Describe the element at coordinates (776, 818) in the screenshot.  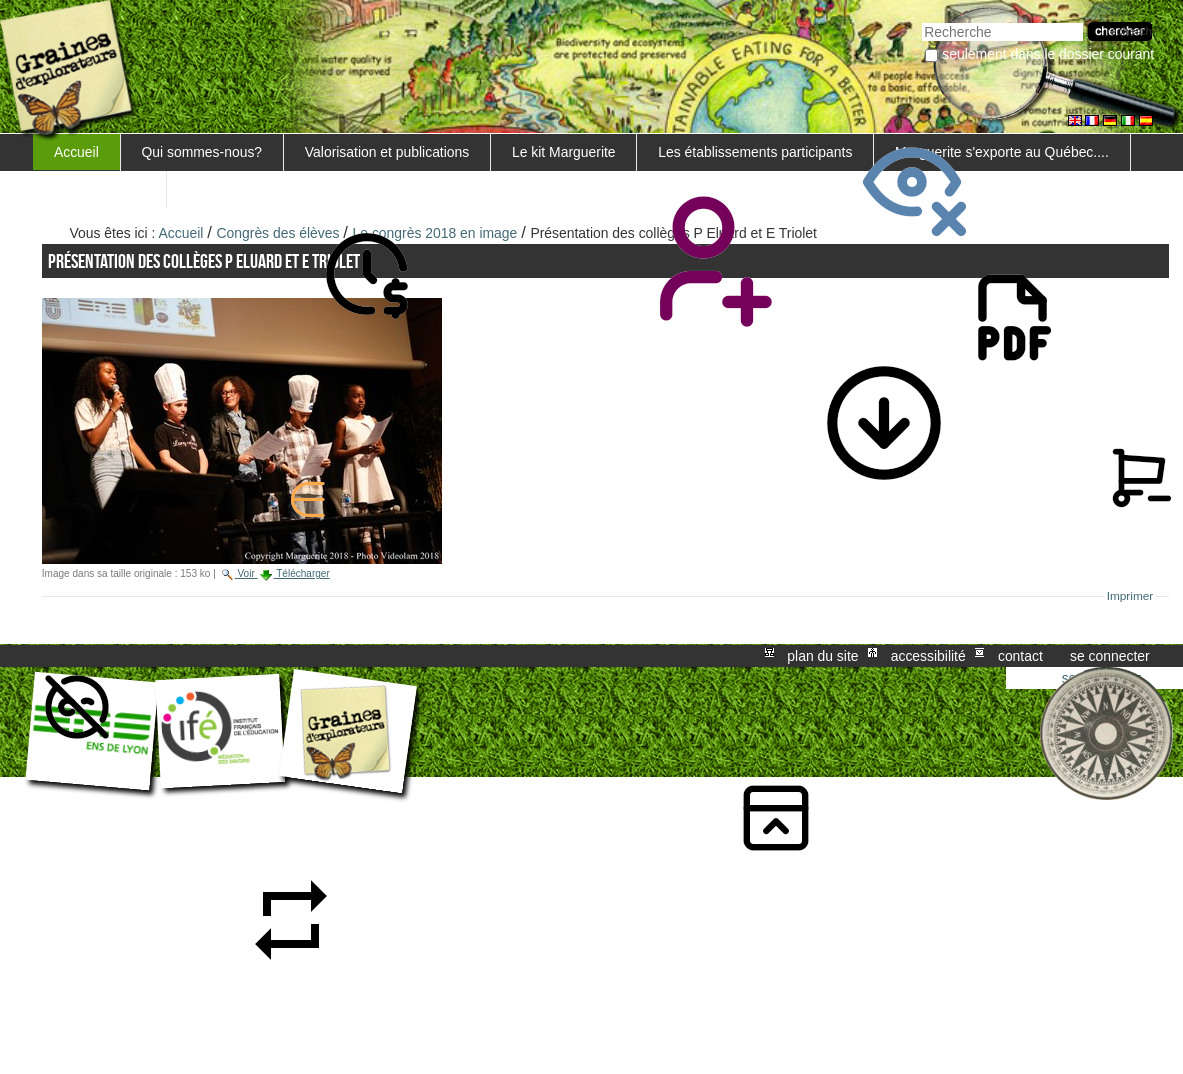
I see `collapse top panel` at that location.